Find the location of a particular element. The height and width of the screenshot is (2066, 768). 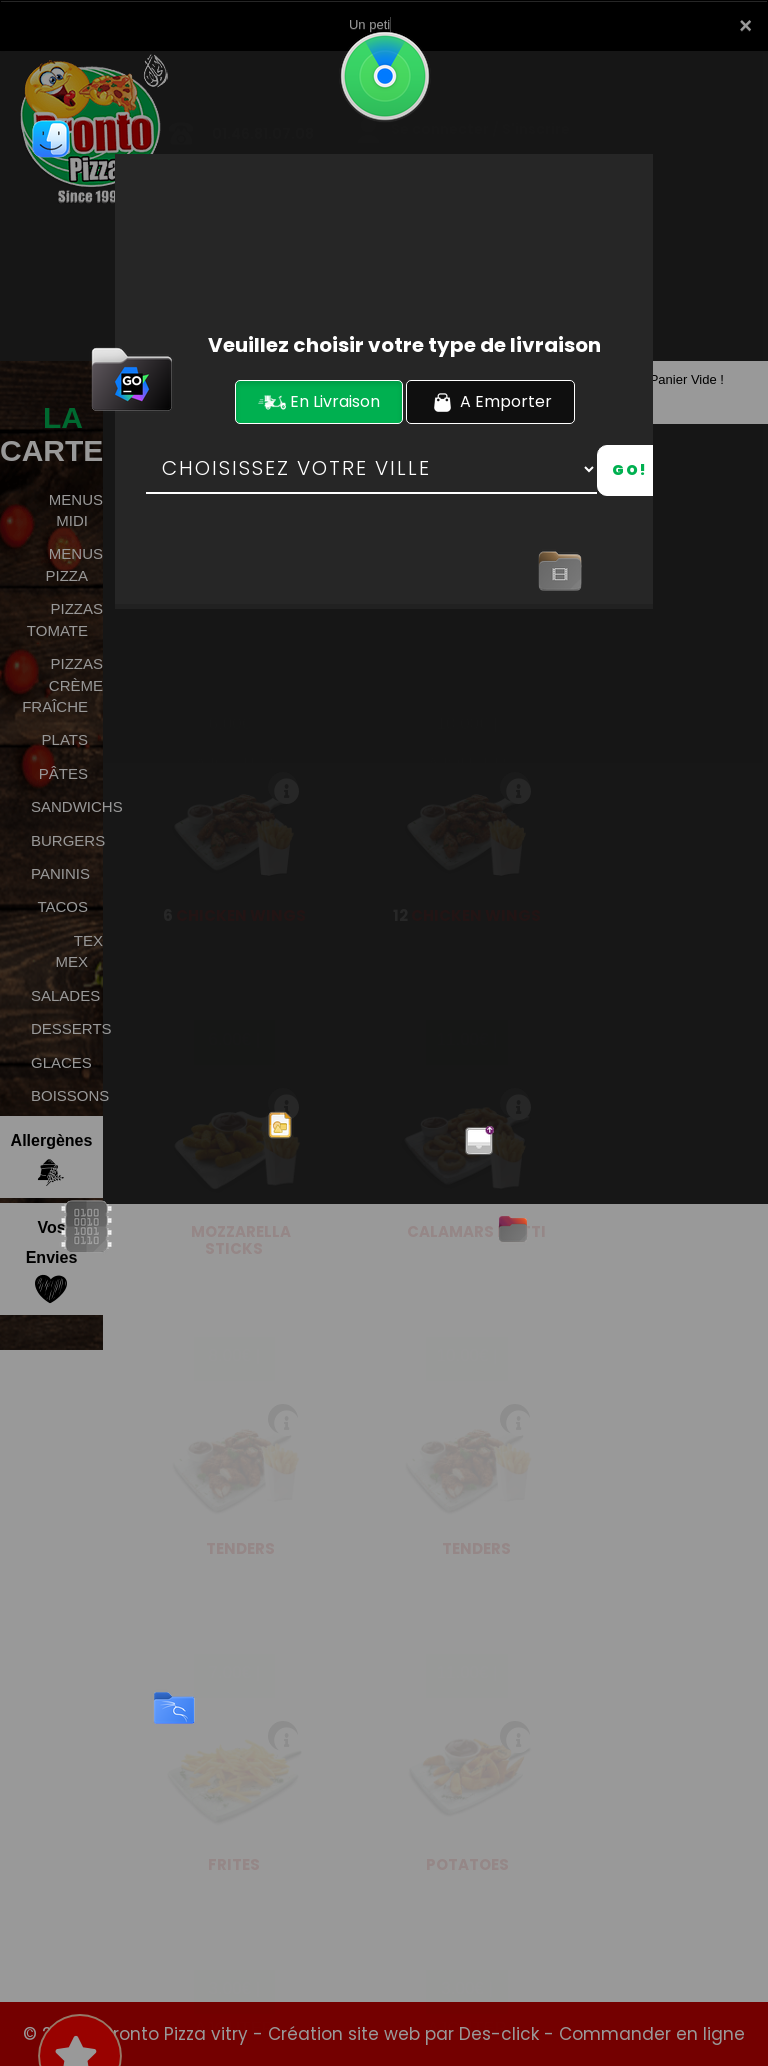

open folder containing files or documents is located at coordinates (513, 1229).